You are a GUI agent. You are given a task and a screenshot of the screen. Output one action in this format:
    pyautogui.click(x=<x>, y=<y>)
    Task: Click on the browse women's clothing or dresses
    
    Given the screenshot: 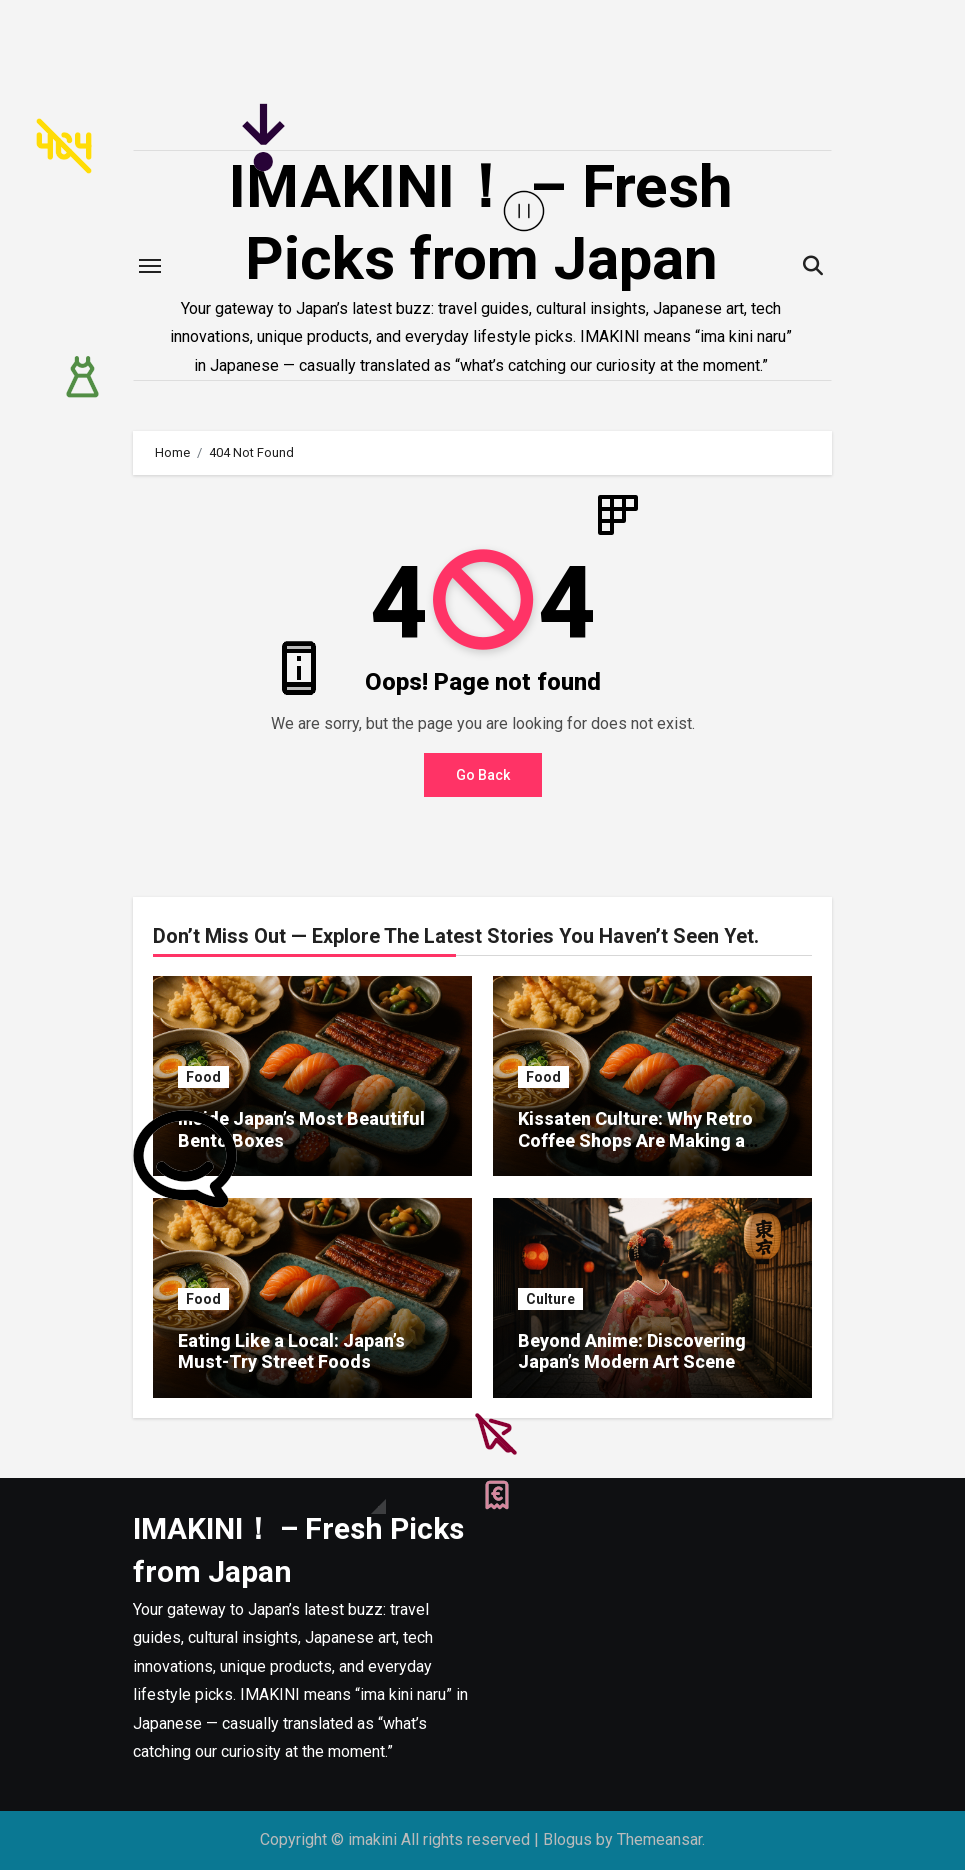 What is the action you would take?
    pyautogui.click(x=82, y=378)
    